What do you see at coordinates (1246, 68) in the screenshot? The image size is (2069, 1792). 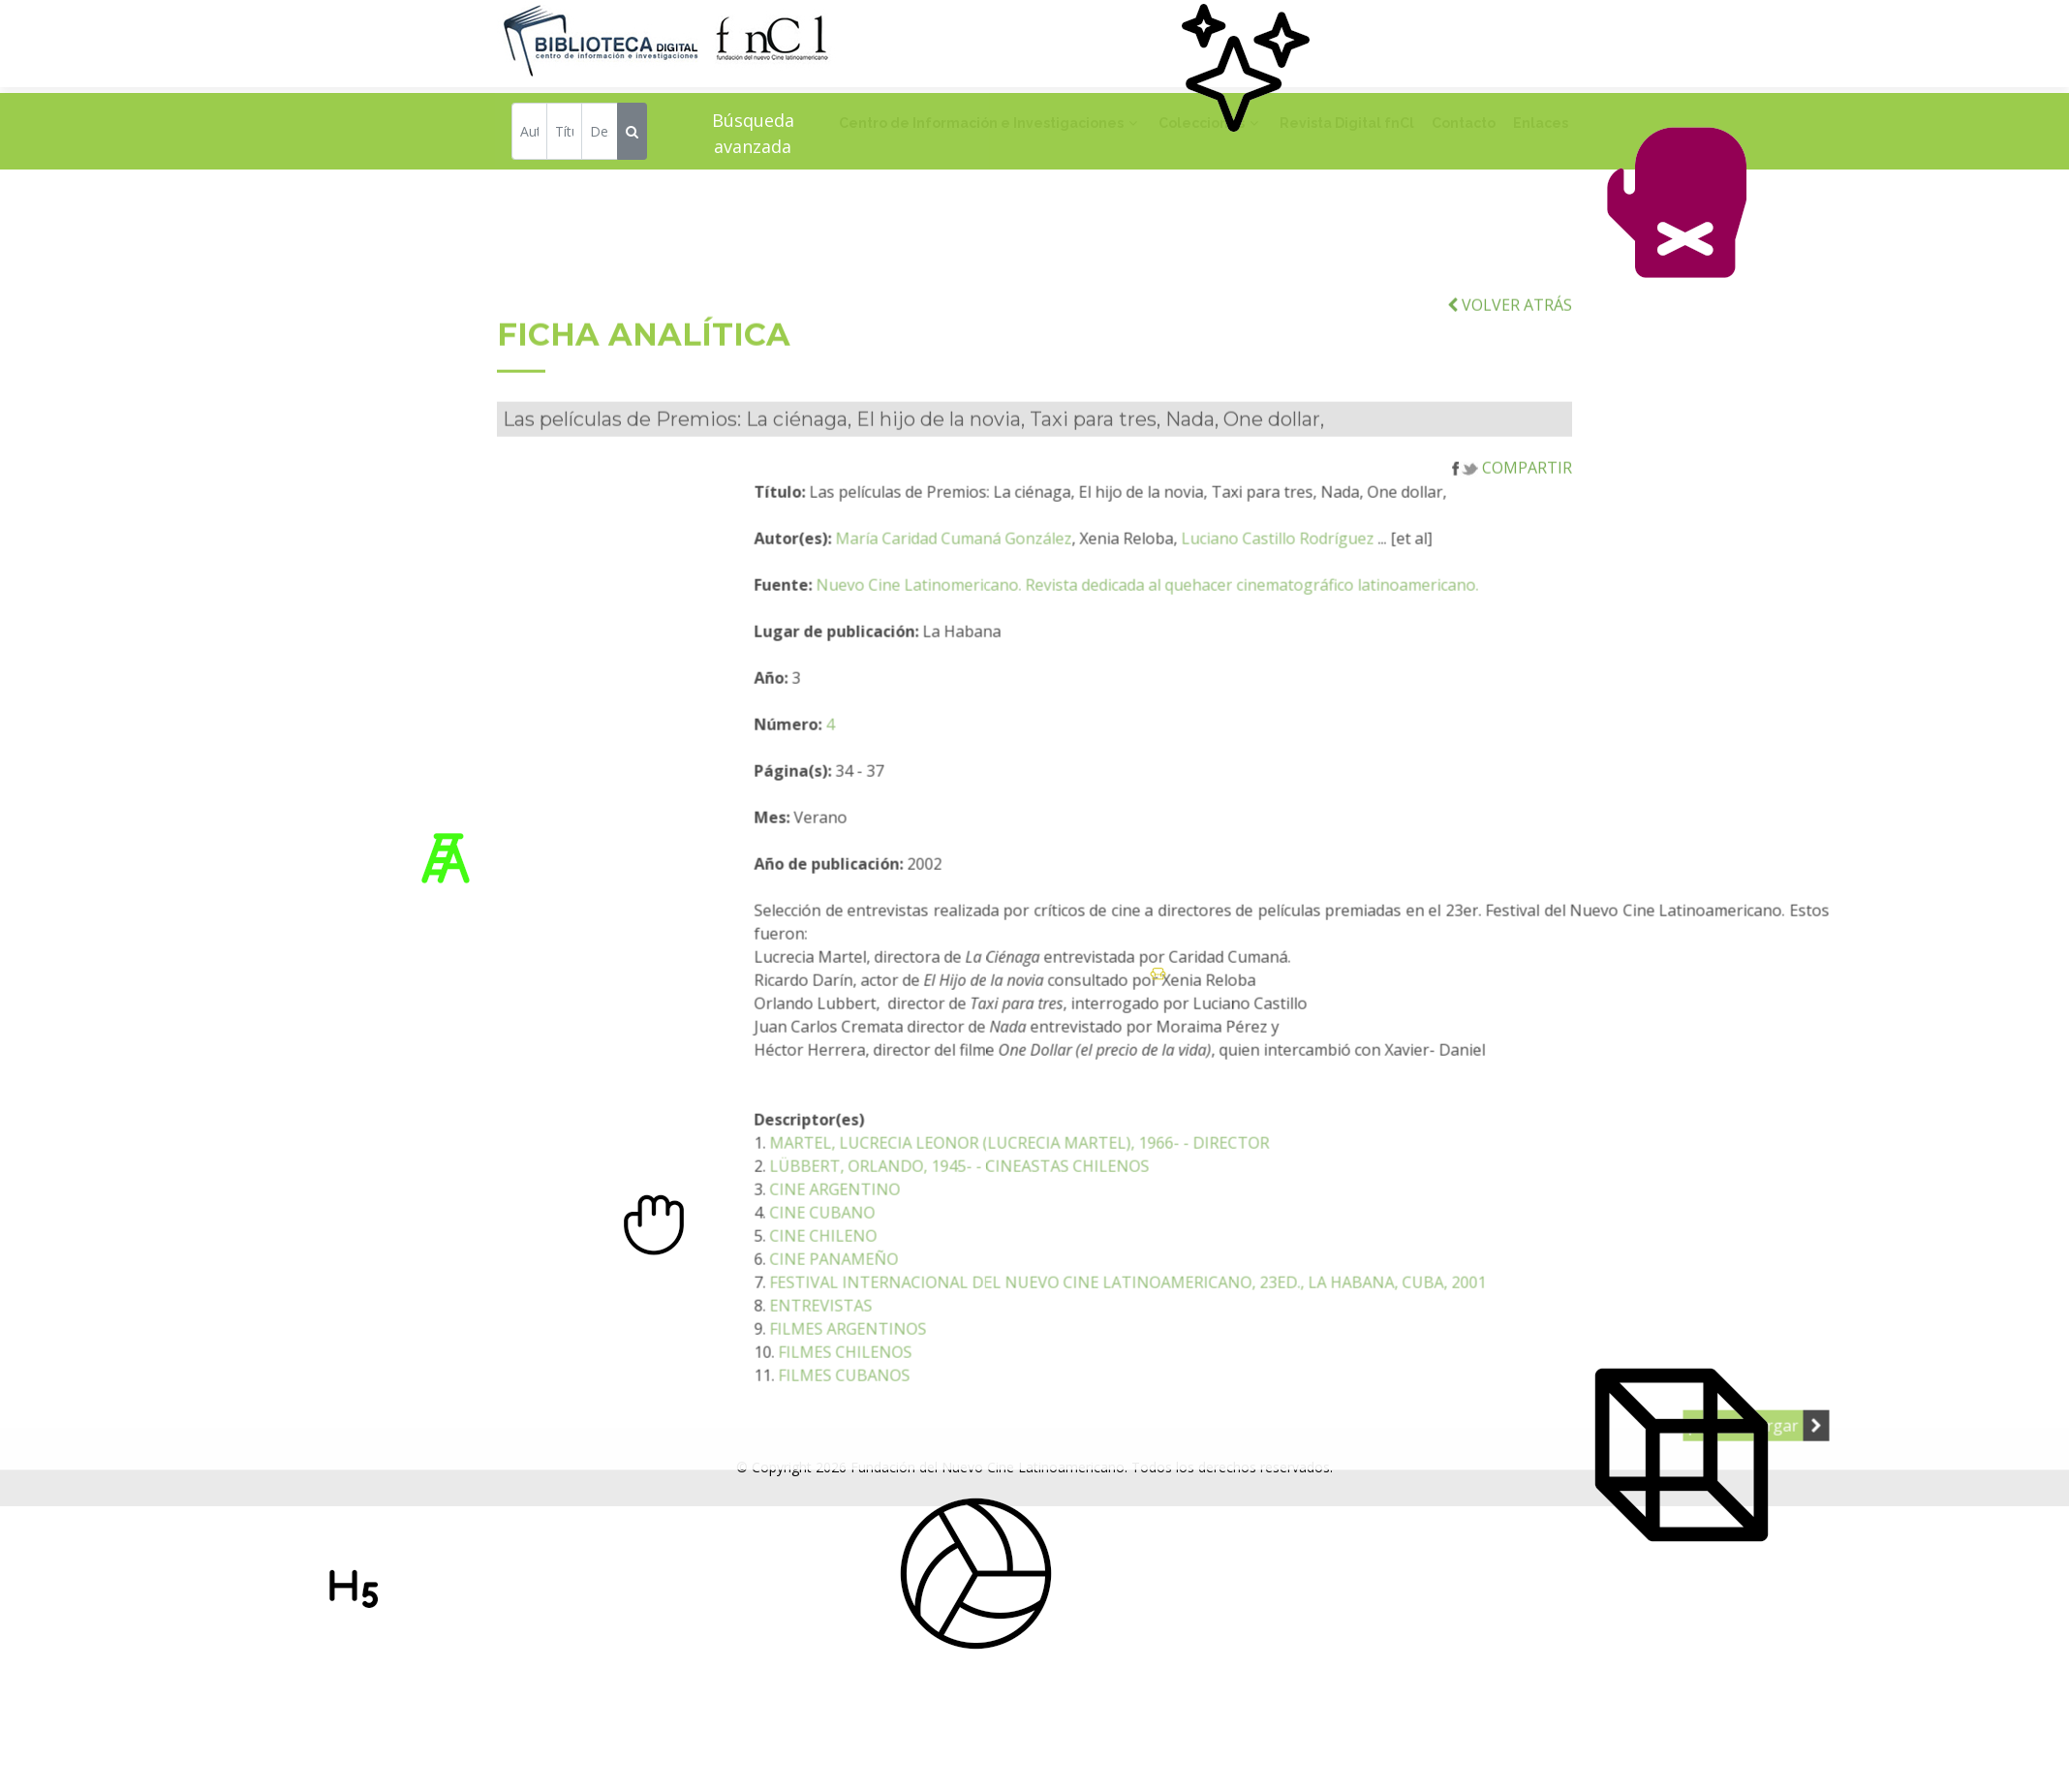 I see `indicates AI-generated or enhanced content` at bounding box center [1246, 68].